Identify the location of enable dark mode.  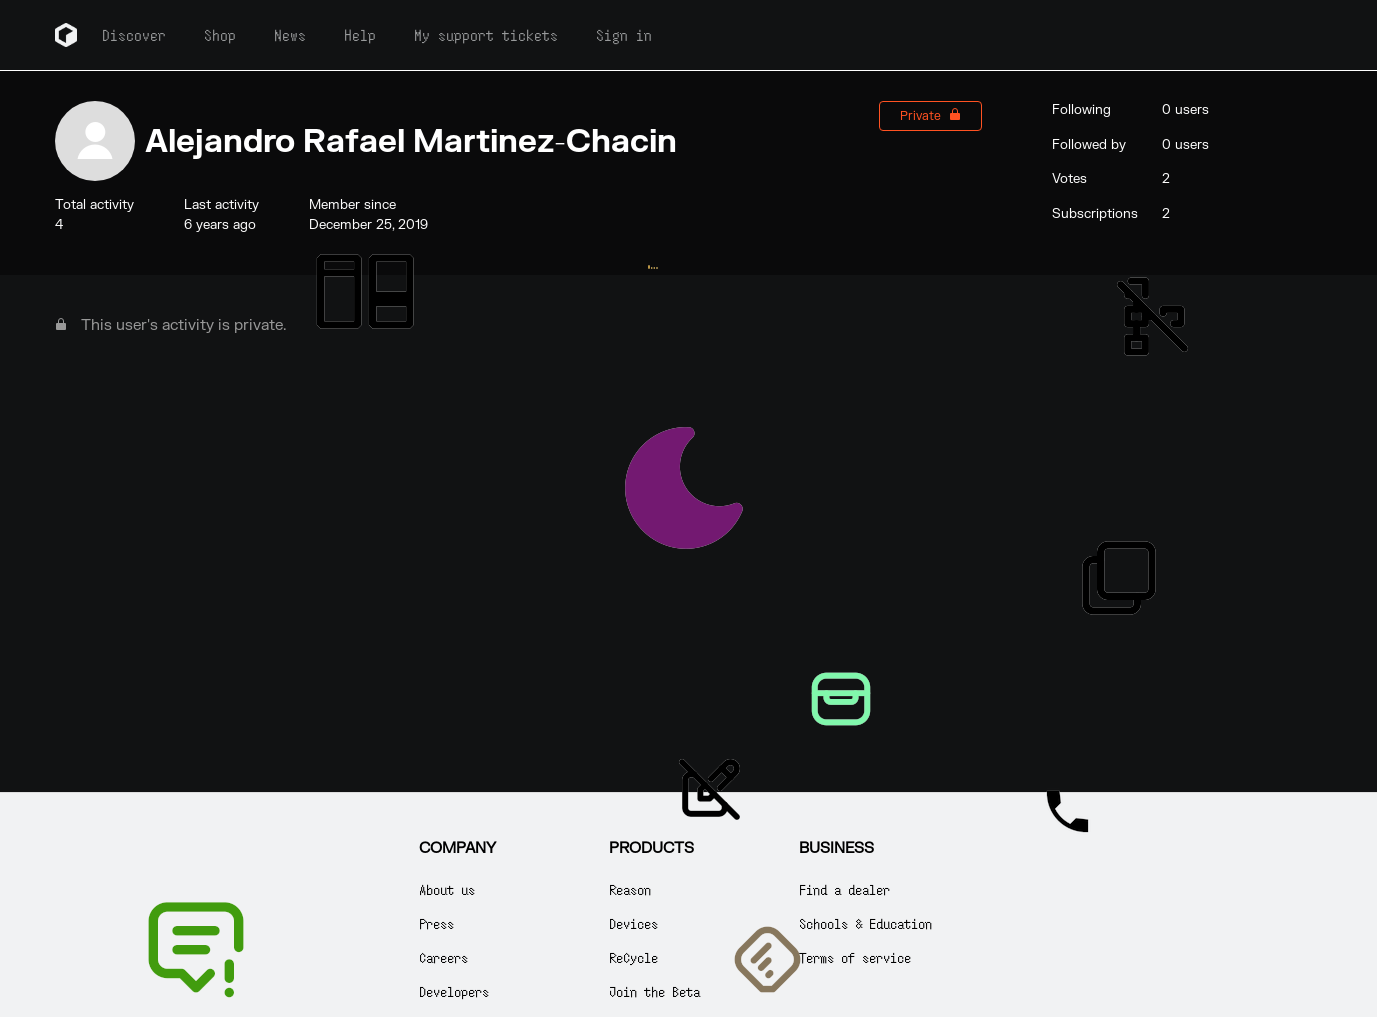
(686, 488).